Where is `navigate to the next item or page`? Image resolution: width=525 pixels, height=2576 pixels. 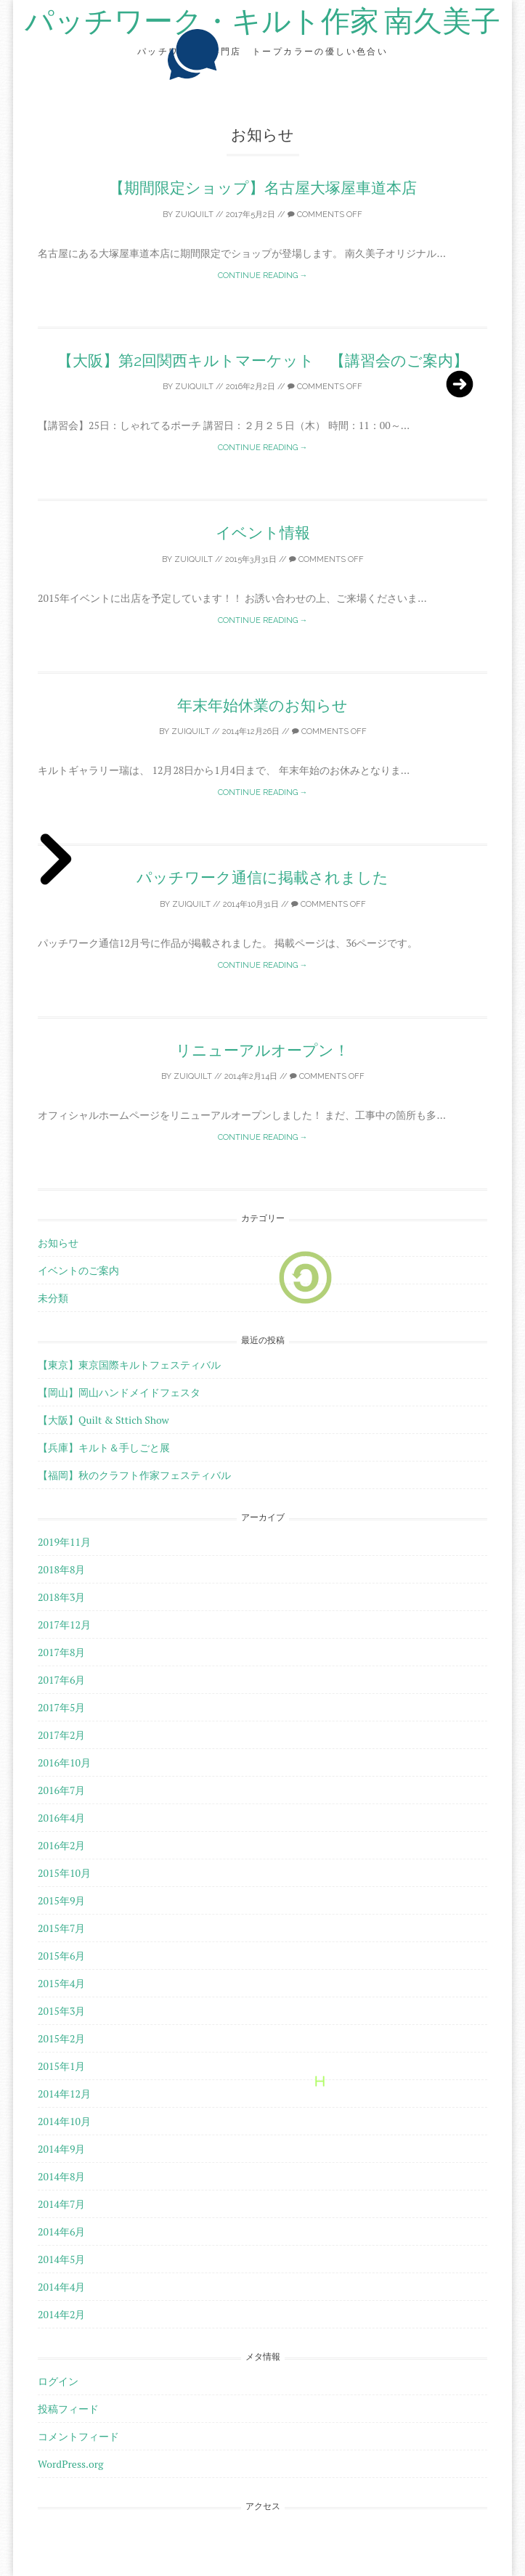 navigate to the next item or page is located at coordinates (53, 859).